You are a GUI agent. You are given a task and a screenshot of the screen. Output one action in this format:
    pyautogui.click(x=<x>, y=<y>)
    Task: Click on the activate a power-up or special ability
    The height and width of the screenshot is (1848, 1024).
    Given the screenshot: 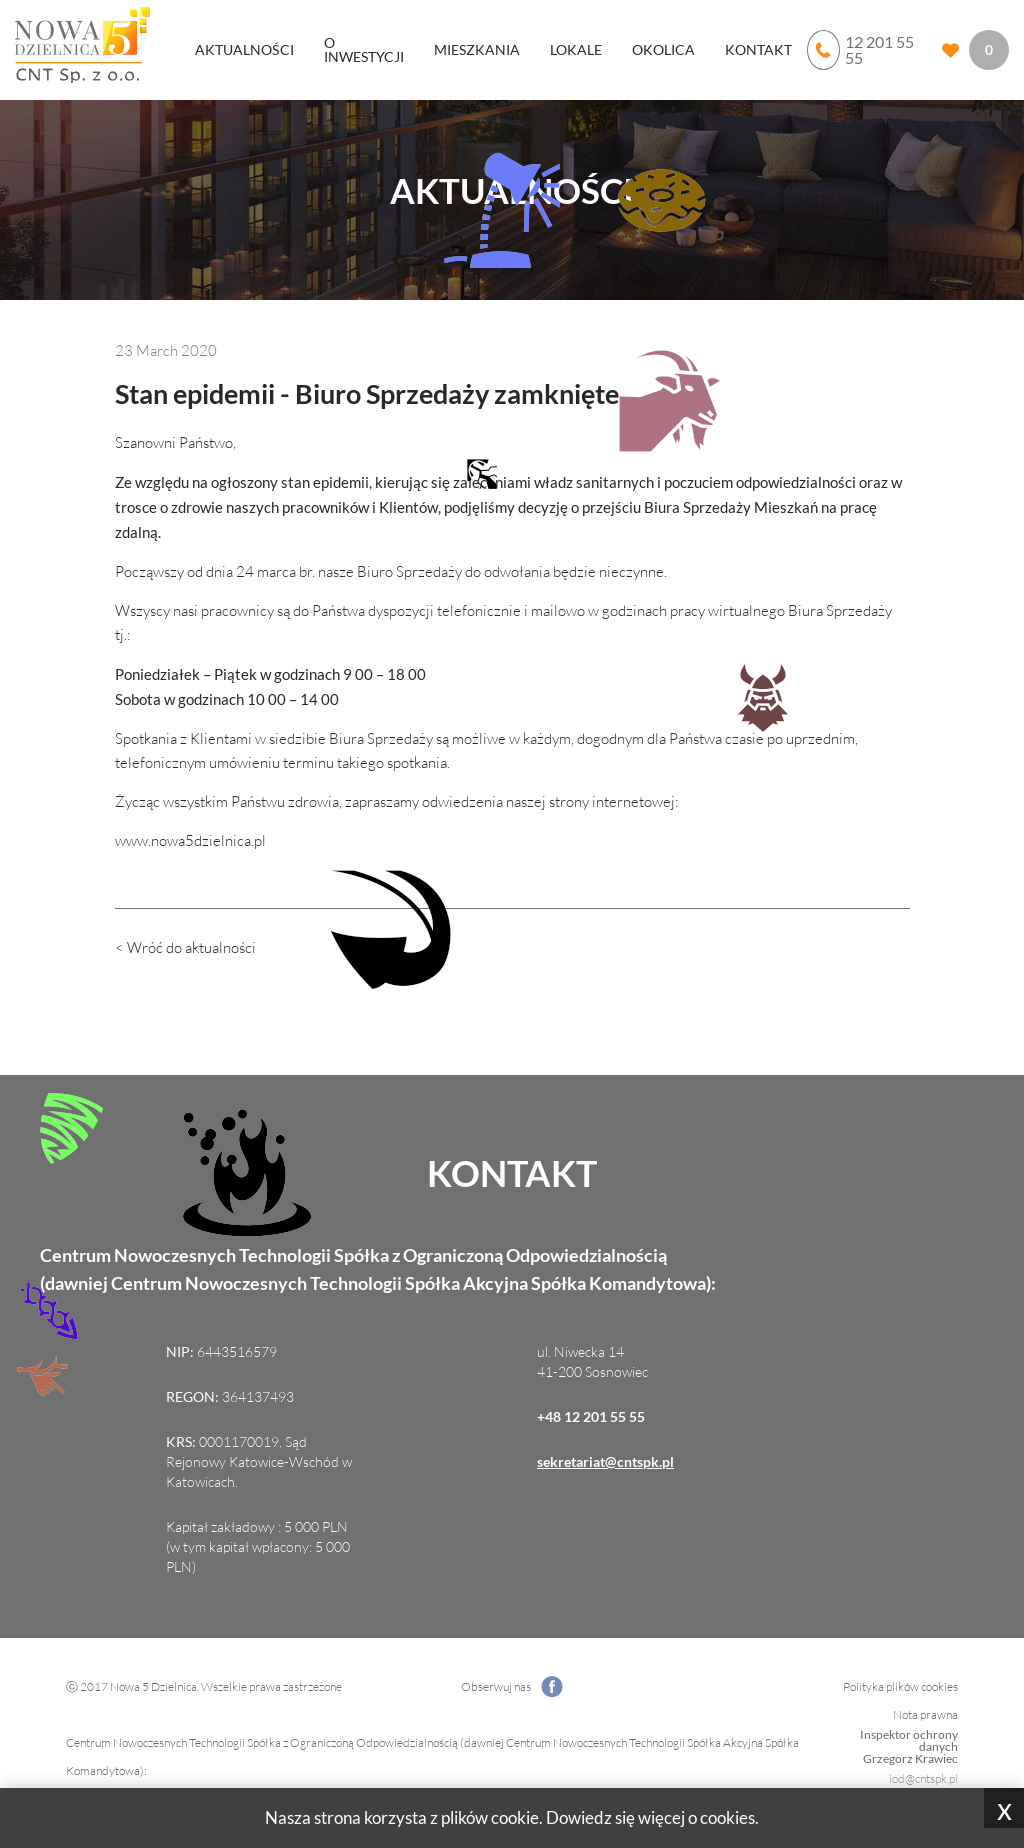 What is the action you would take?
    pyautogui.click(x=482, y=474)
    